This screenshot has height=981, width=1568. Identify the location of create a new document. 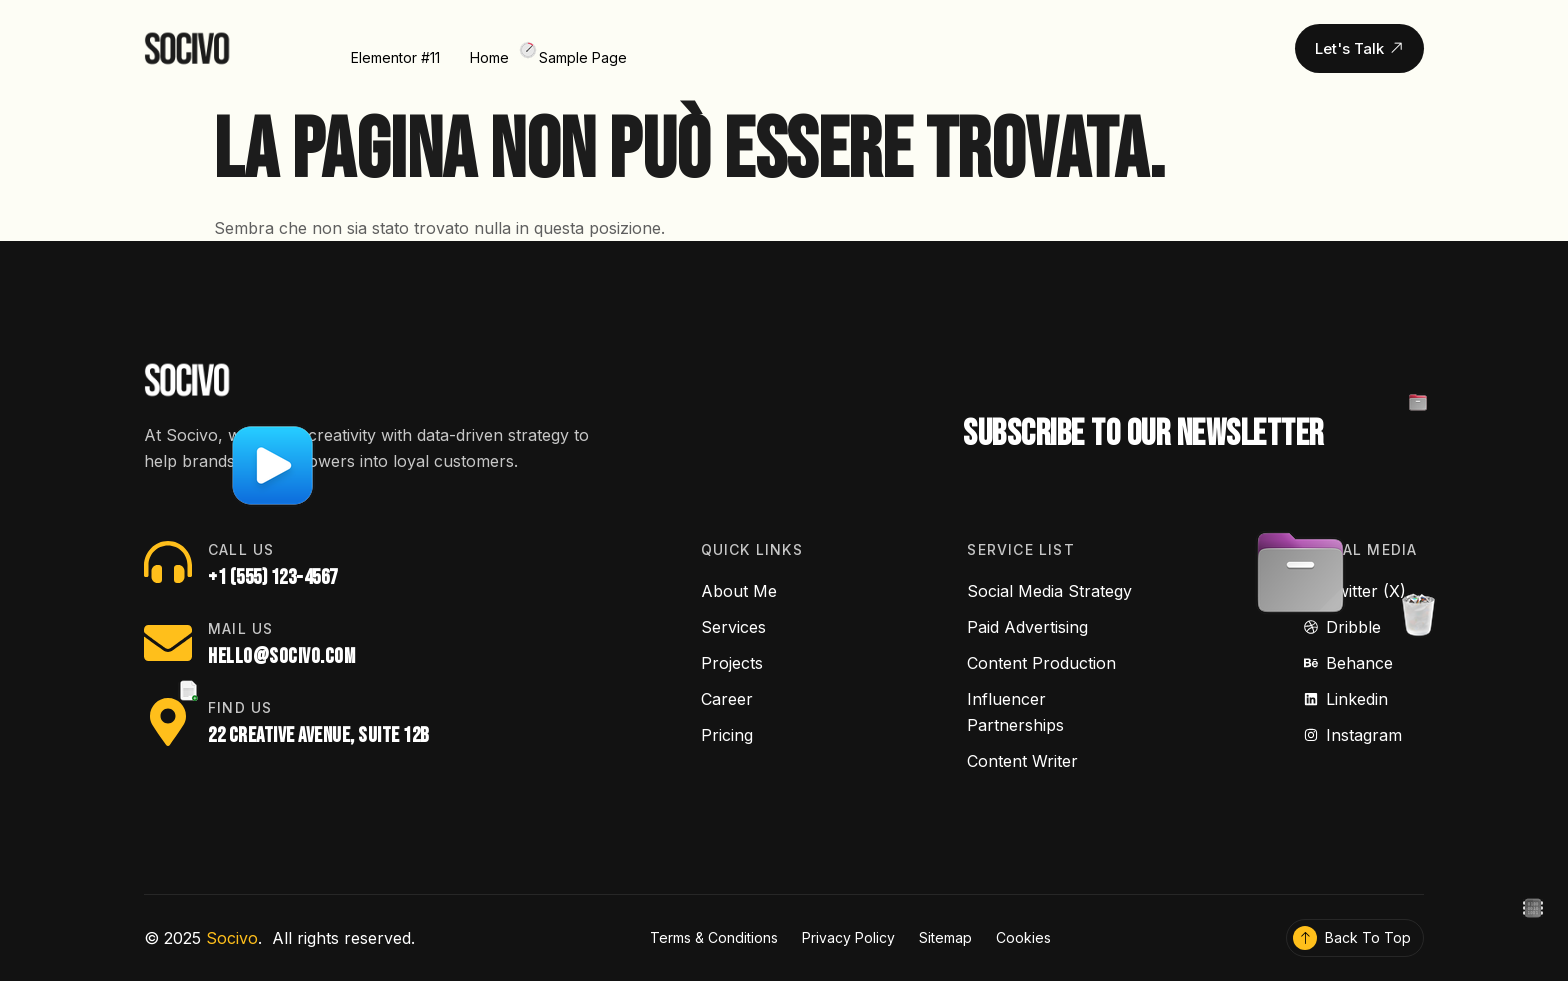
(188, 690).